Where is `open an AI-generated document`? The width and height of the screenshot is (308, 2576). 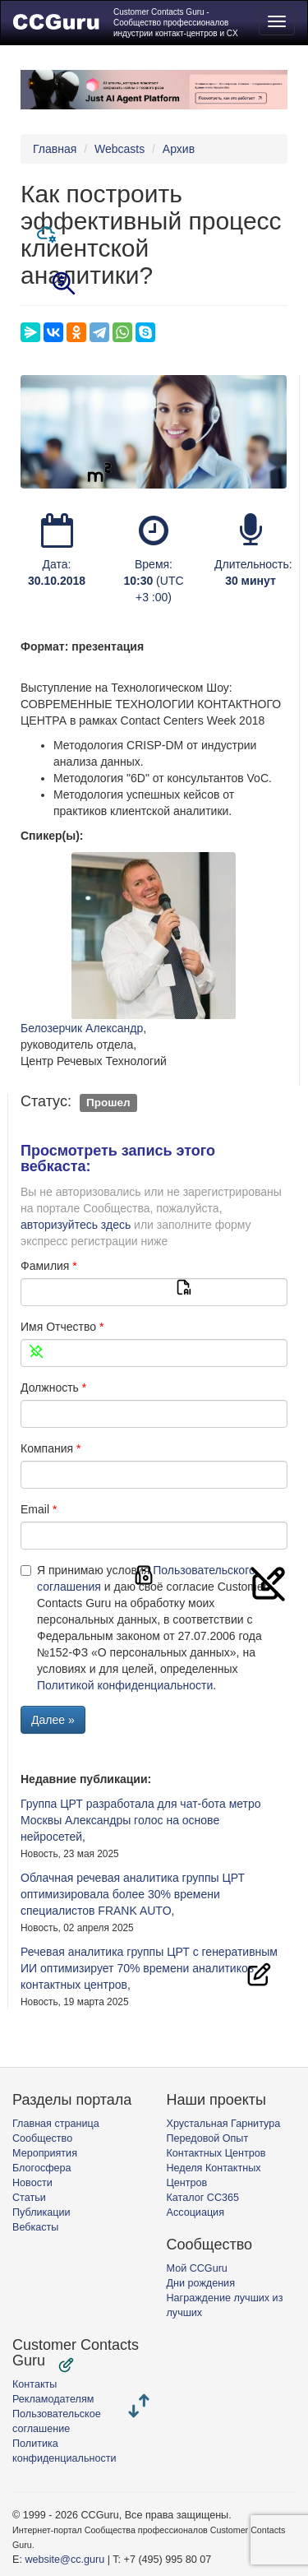 open an AI-generated document is located at coordinates (183, 1287).